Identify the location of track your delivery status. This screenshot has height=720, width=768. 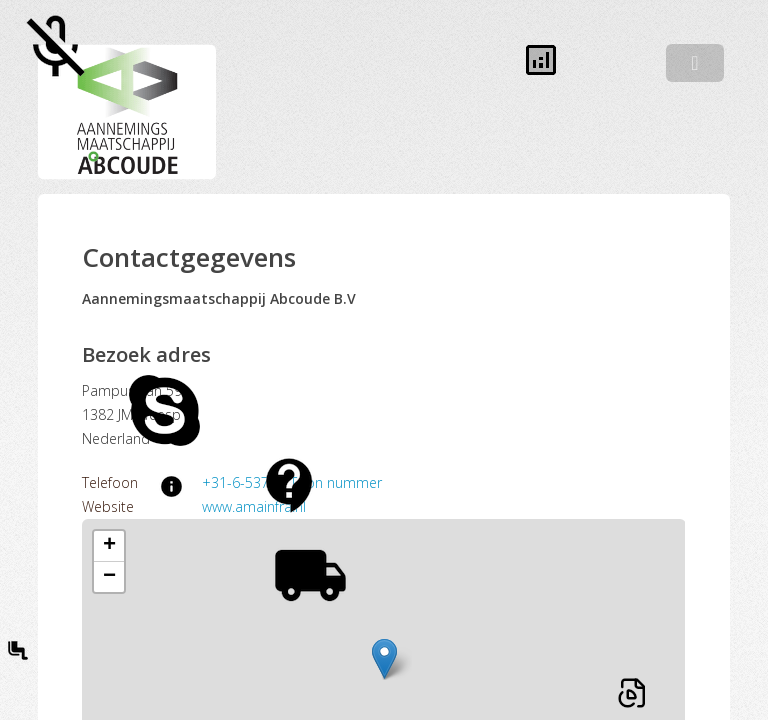
(310, 575).